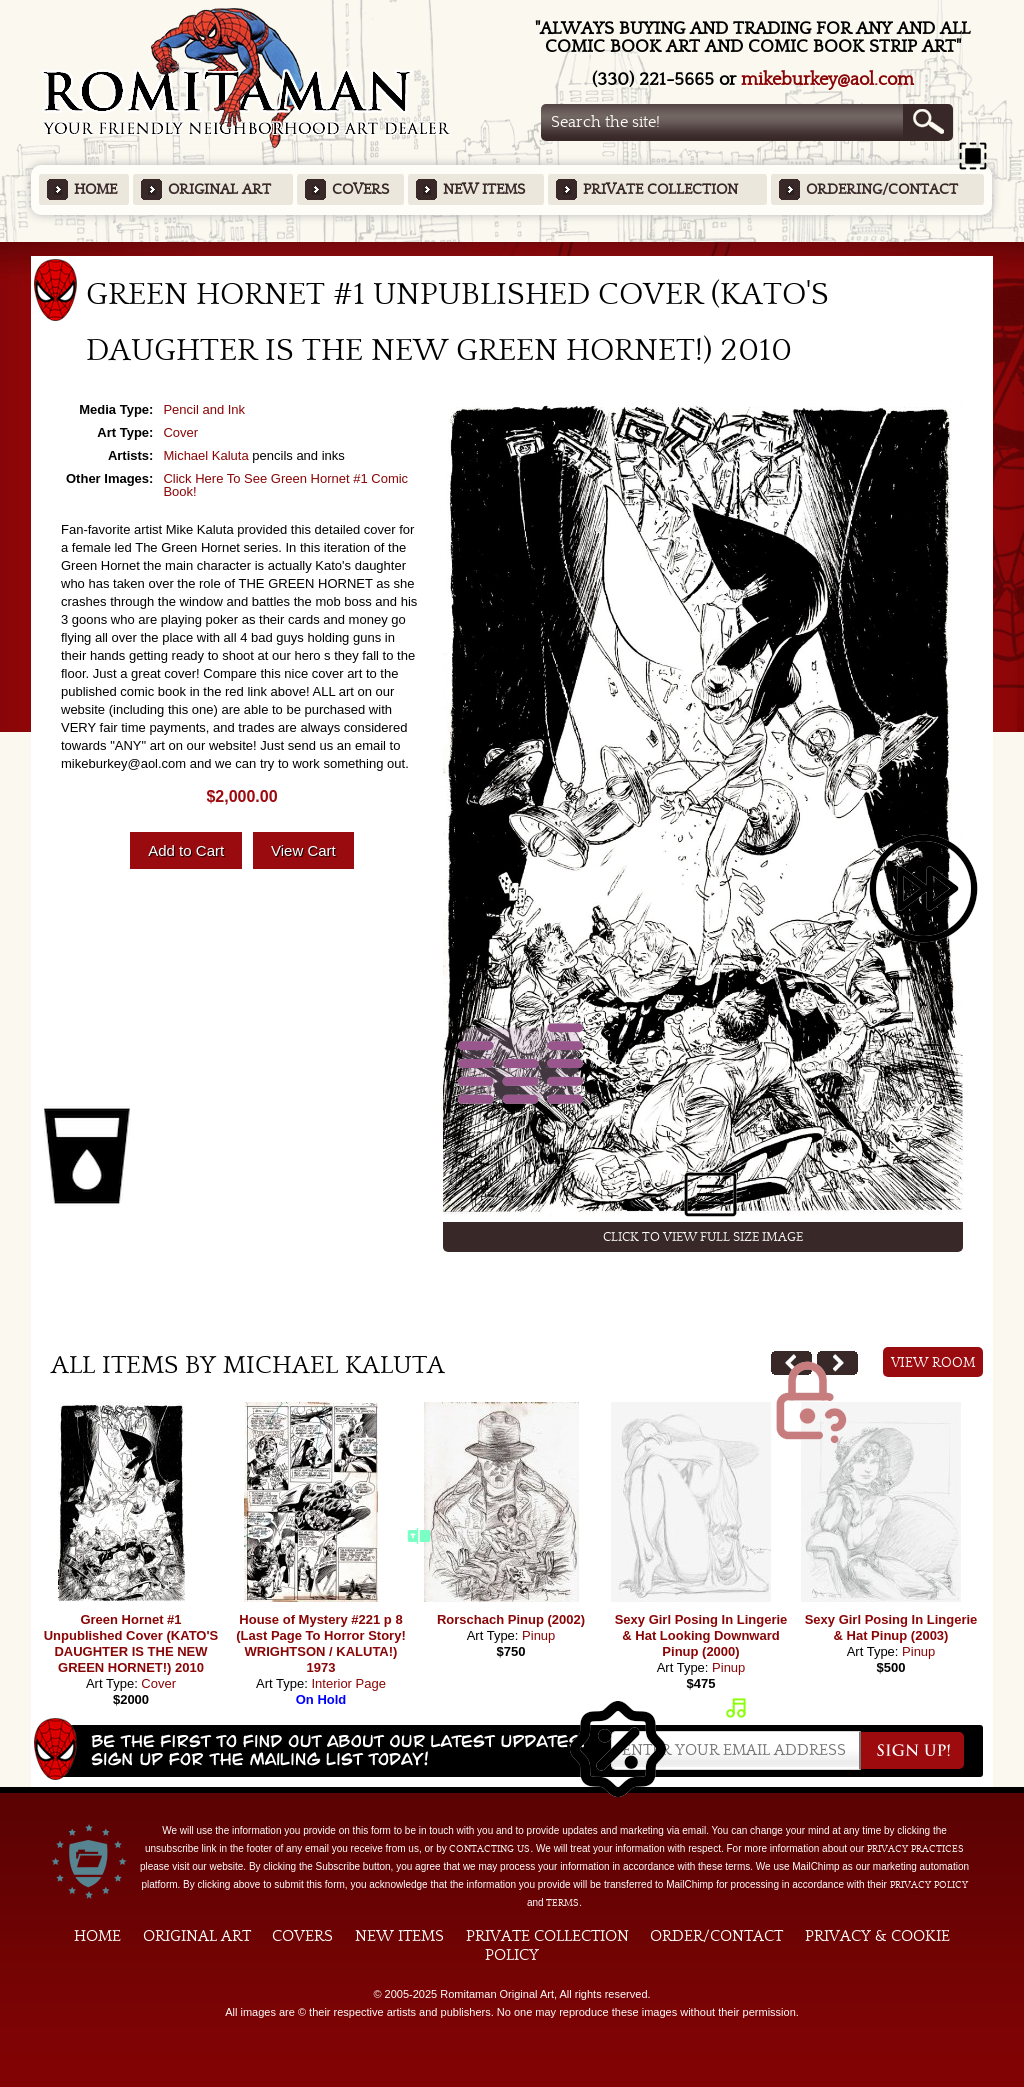 The image size is (1024, 2087). Describe the element at coordinates (923, 888) in the screenshot. I see `skip forward in media playback` at that location.